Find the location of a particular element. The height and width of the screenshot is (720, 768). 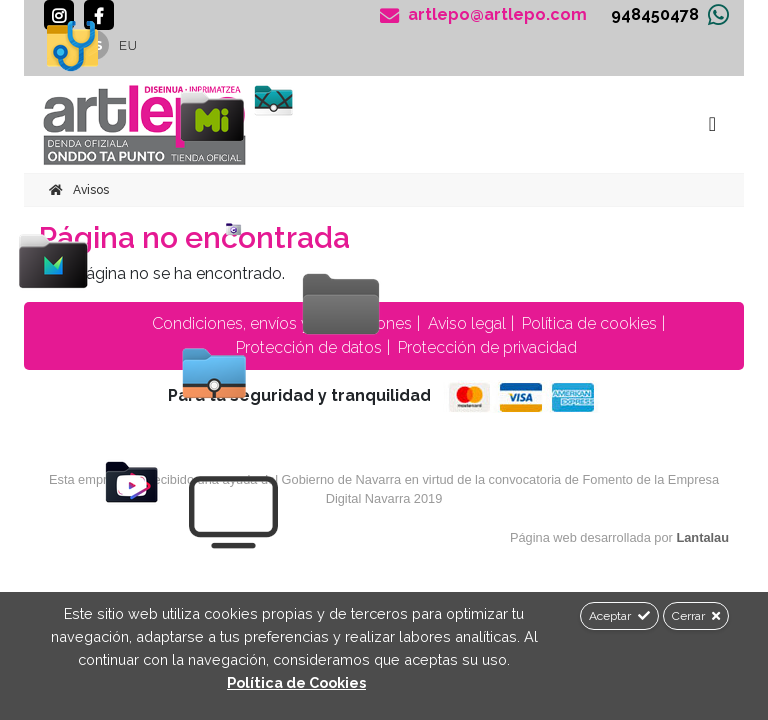

open folder containing youtube vanced files is located at coordinates (131, 483).